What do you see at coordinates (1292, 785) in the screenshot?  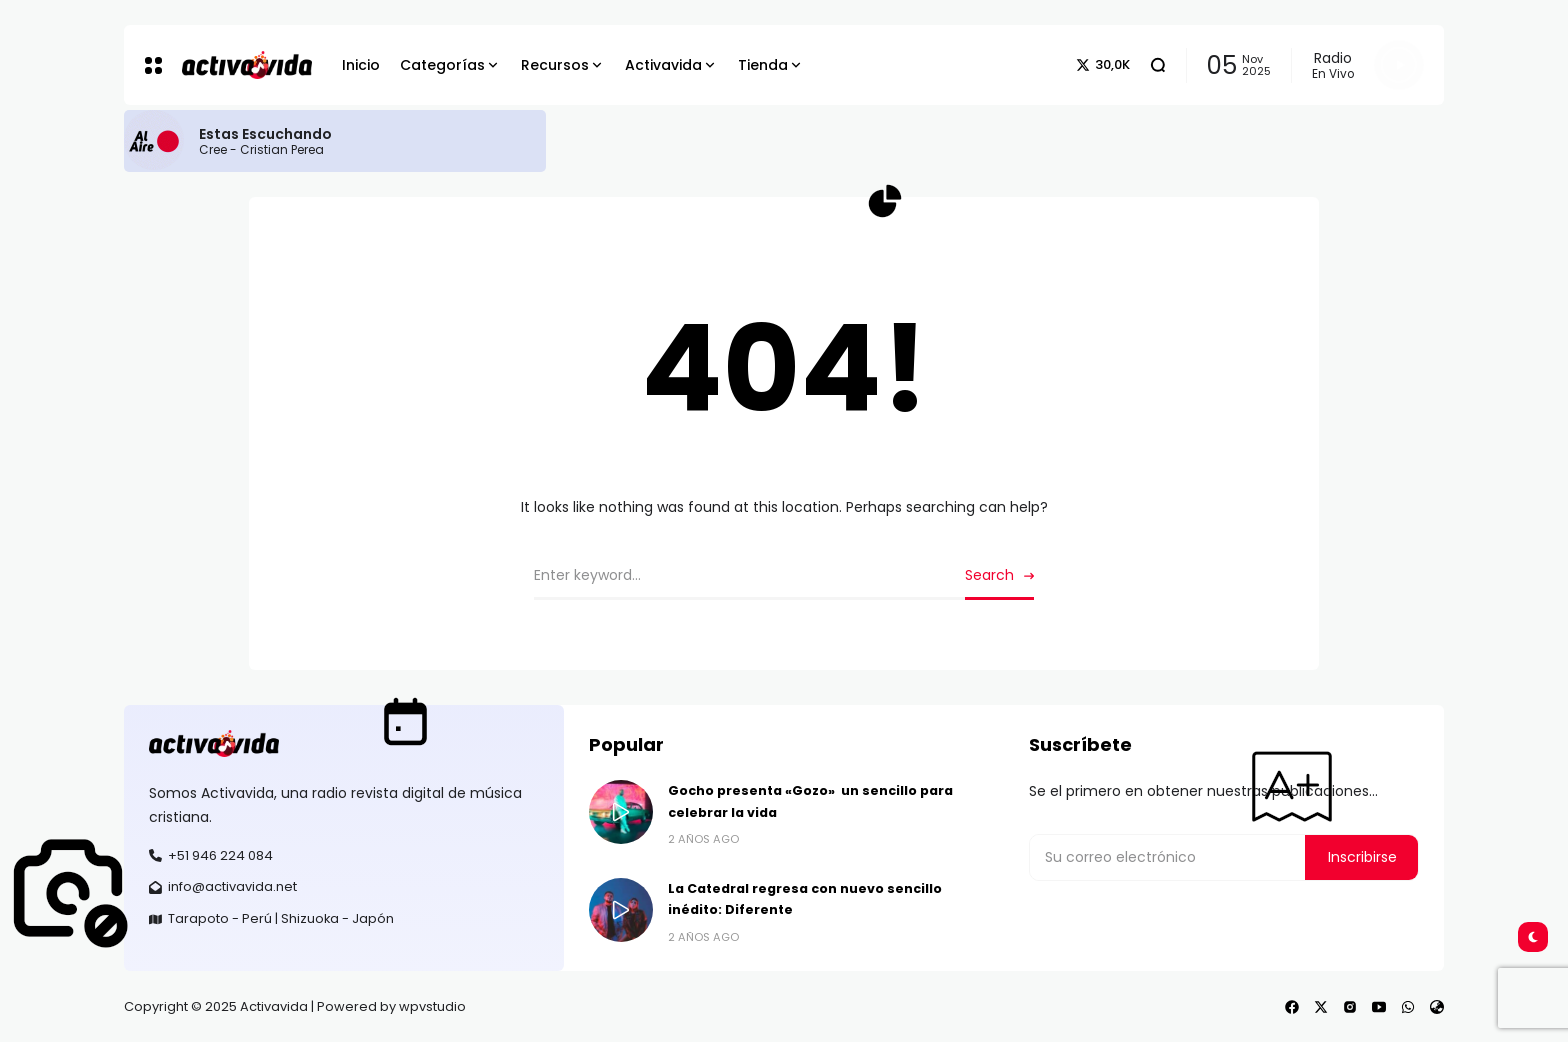 I see `view exam or test results` at bounding box center [1292, 785].